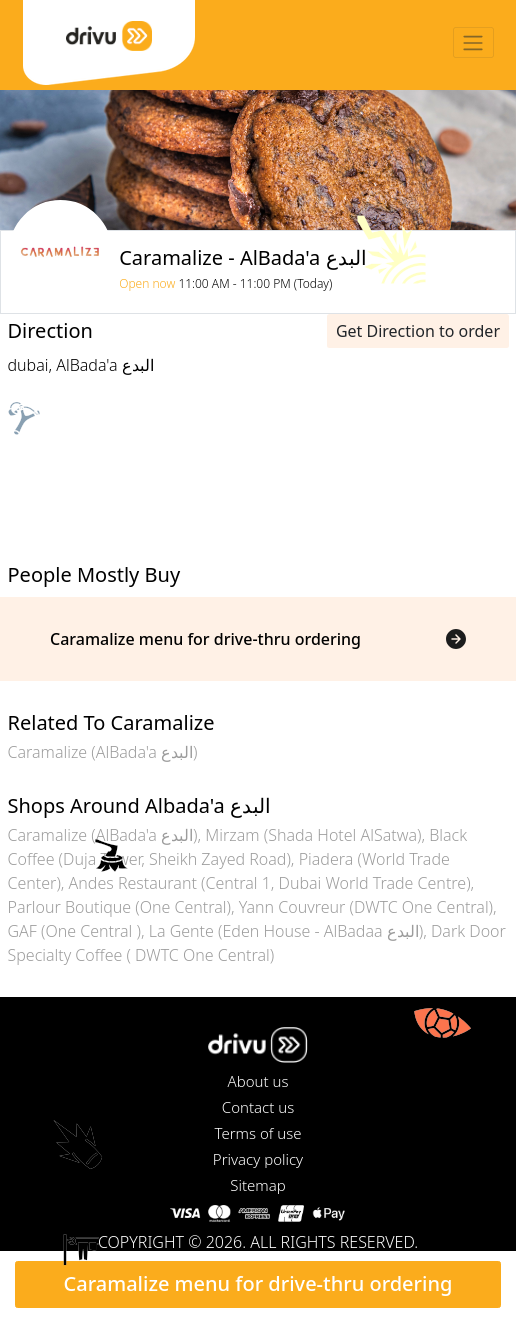  I want to click on activate enhanced vision or perception ability, so click(442, 1024).